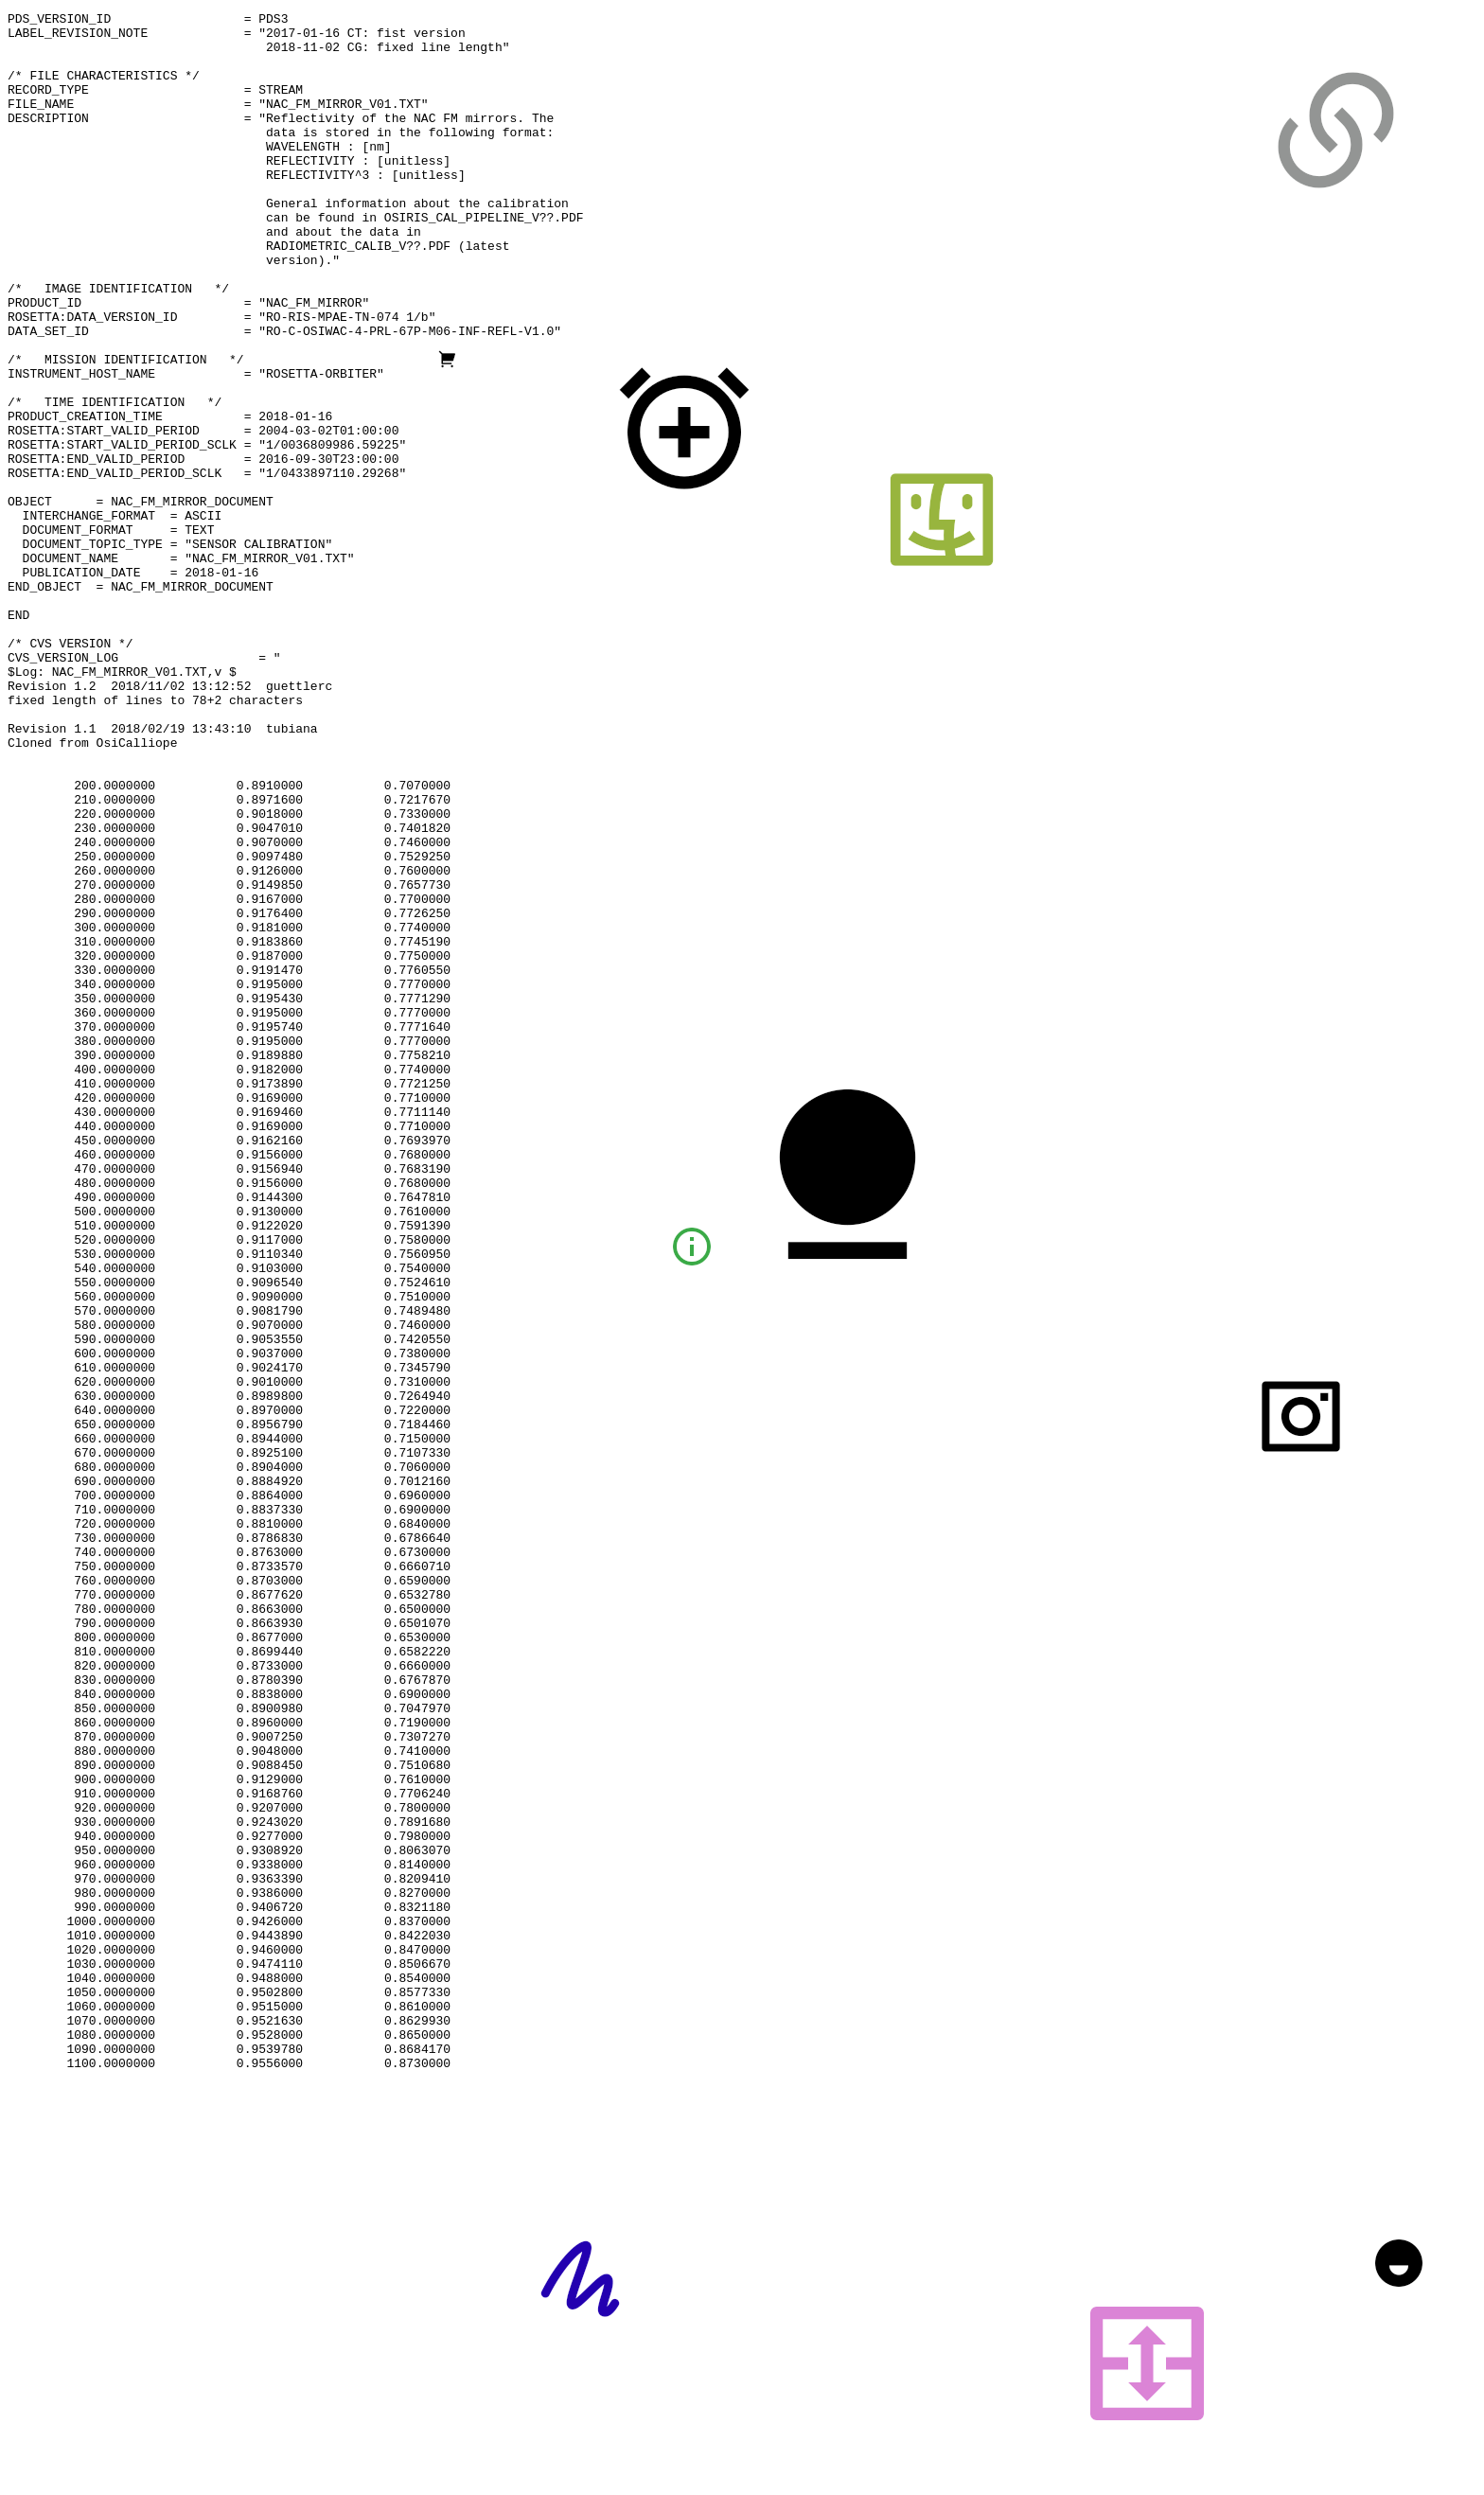  Describe the element at coordinates (692, 1247) in the screenshot. I see `view more information or details` at that location.